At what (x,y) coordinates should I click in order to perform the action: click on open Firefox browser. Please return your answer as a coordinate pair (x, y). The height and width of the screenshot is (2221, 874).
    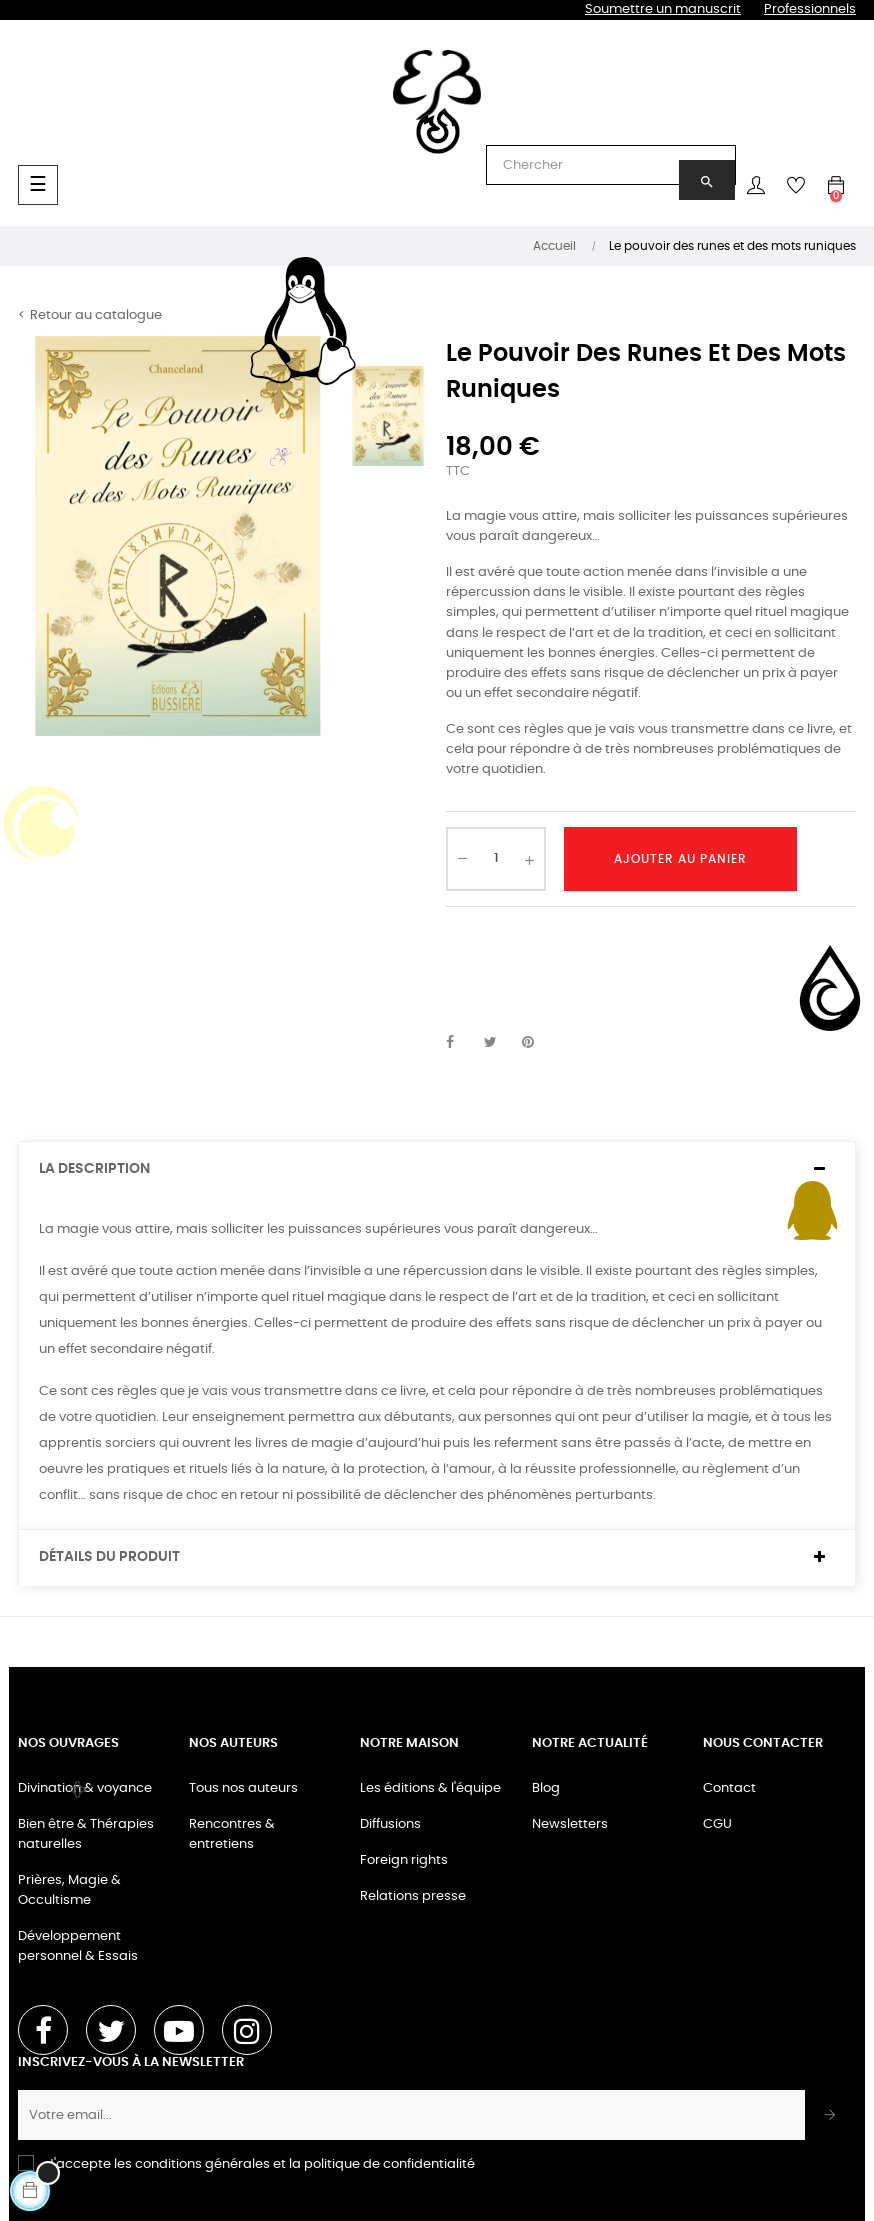
    Looking at the image, I should click on (438, 132).